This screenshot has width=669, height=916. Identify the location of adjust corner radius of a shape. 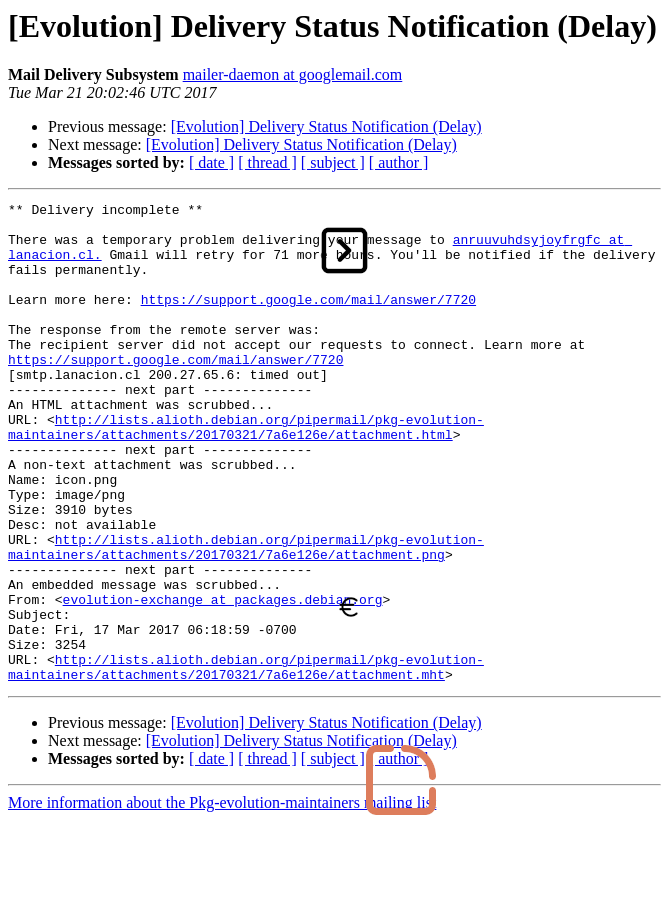
(401, 780).